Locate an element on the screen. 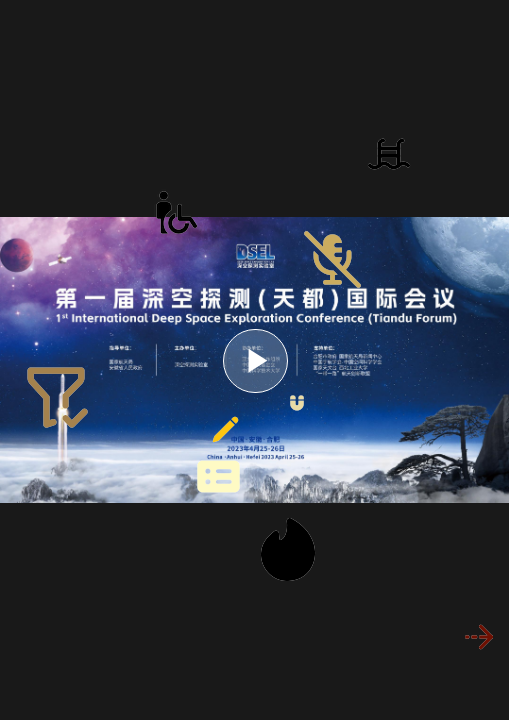  continue to the next step is located at coordinates (479, 637).